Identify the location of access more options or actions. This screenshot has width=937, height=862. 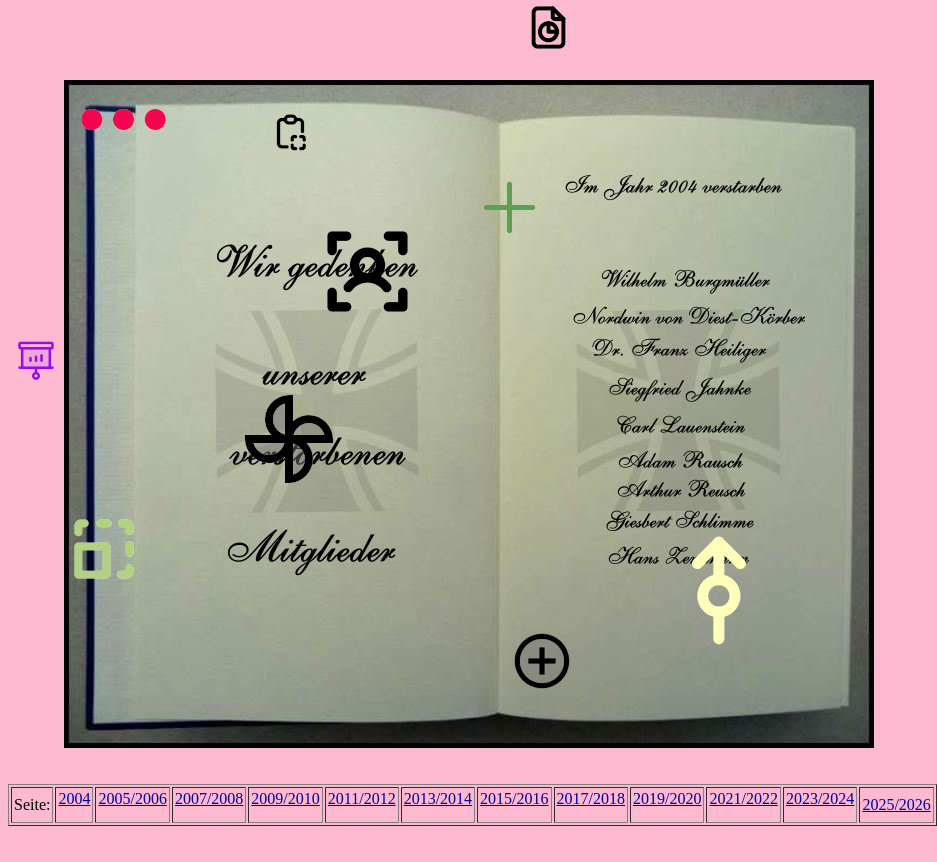
(123, 119).